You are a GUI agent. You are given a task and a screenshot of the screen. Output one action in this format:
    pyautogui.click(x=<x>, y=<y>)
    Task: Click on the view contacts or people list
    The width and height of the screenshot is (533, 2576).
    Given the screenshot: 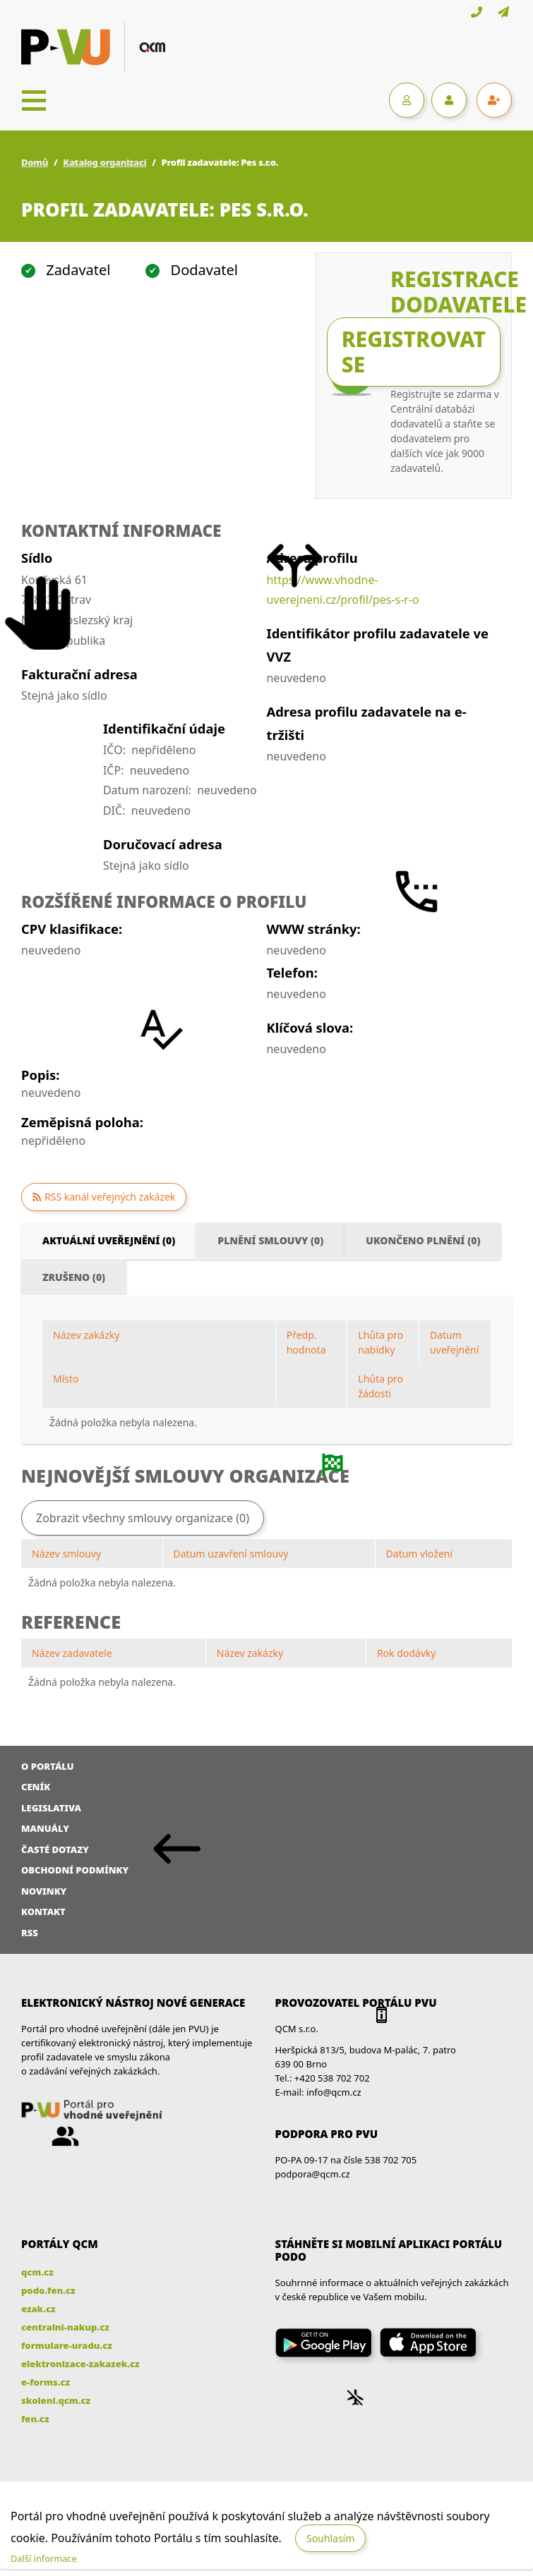 What is the action you would take?
    pyautogui.click(x=65, y=2136)
    